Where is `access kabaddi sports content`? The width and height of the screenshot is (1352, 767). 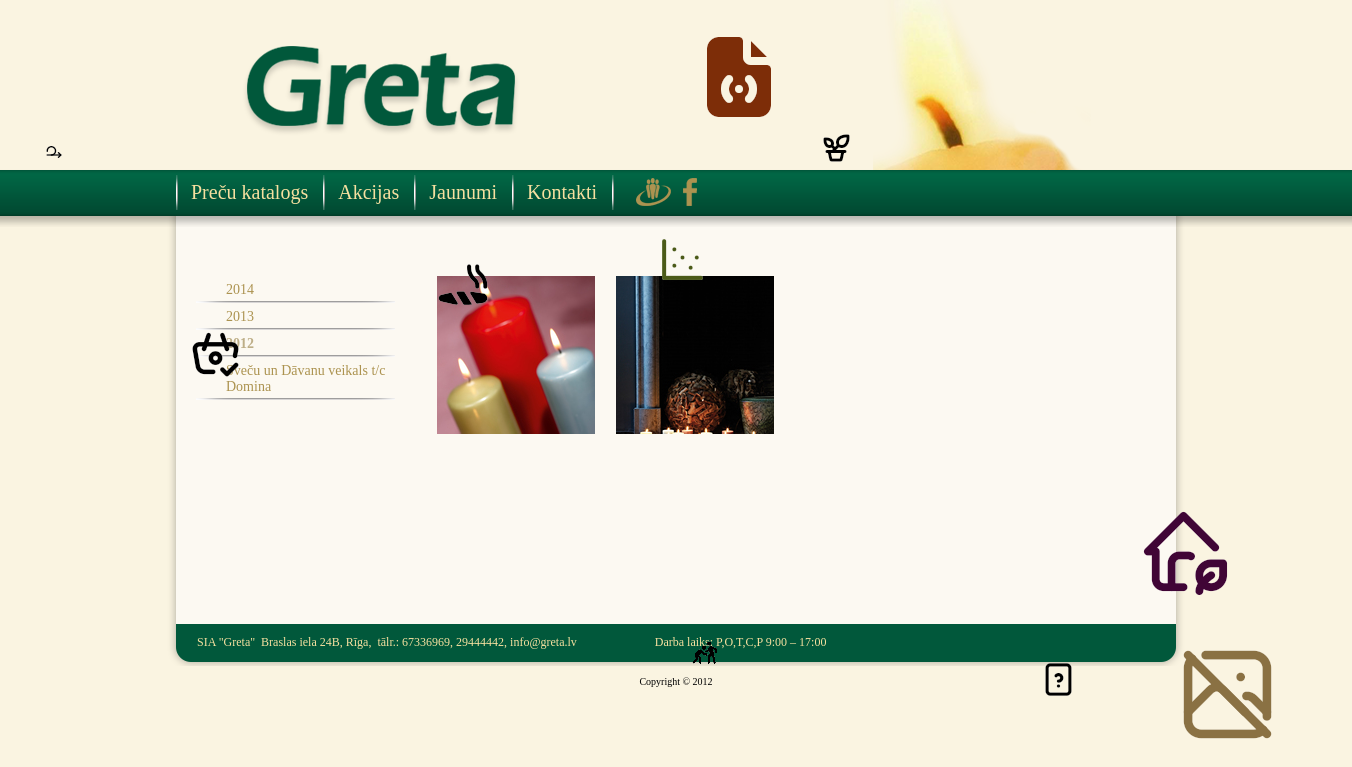
access kabaddi sports content is located at coordinates (704, 653).